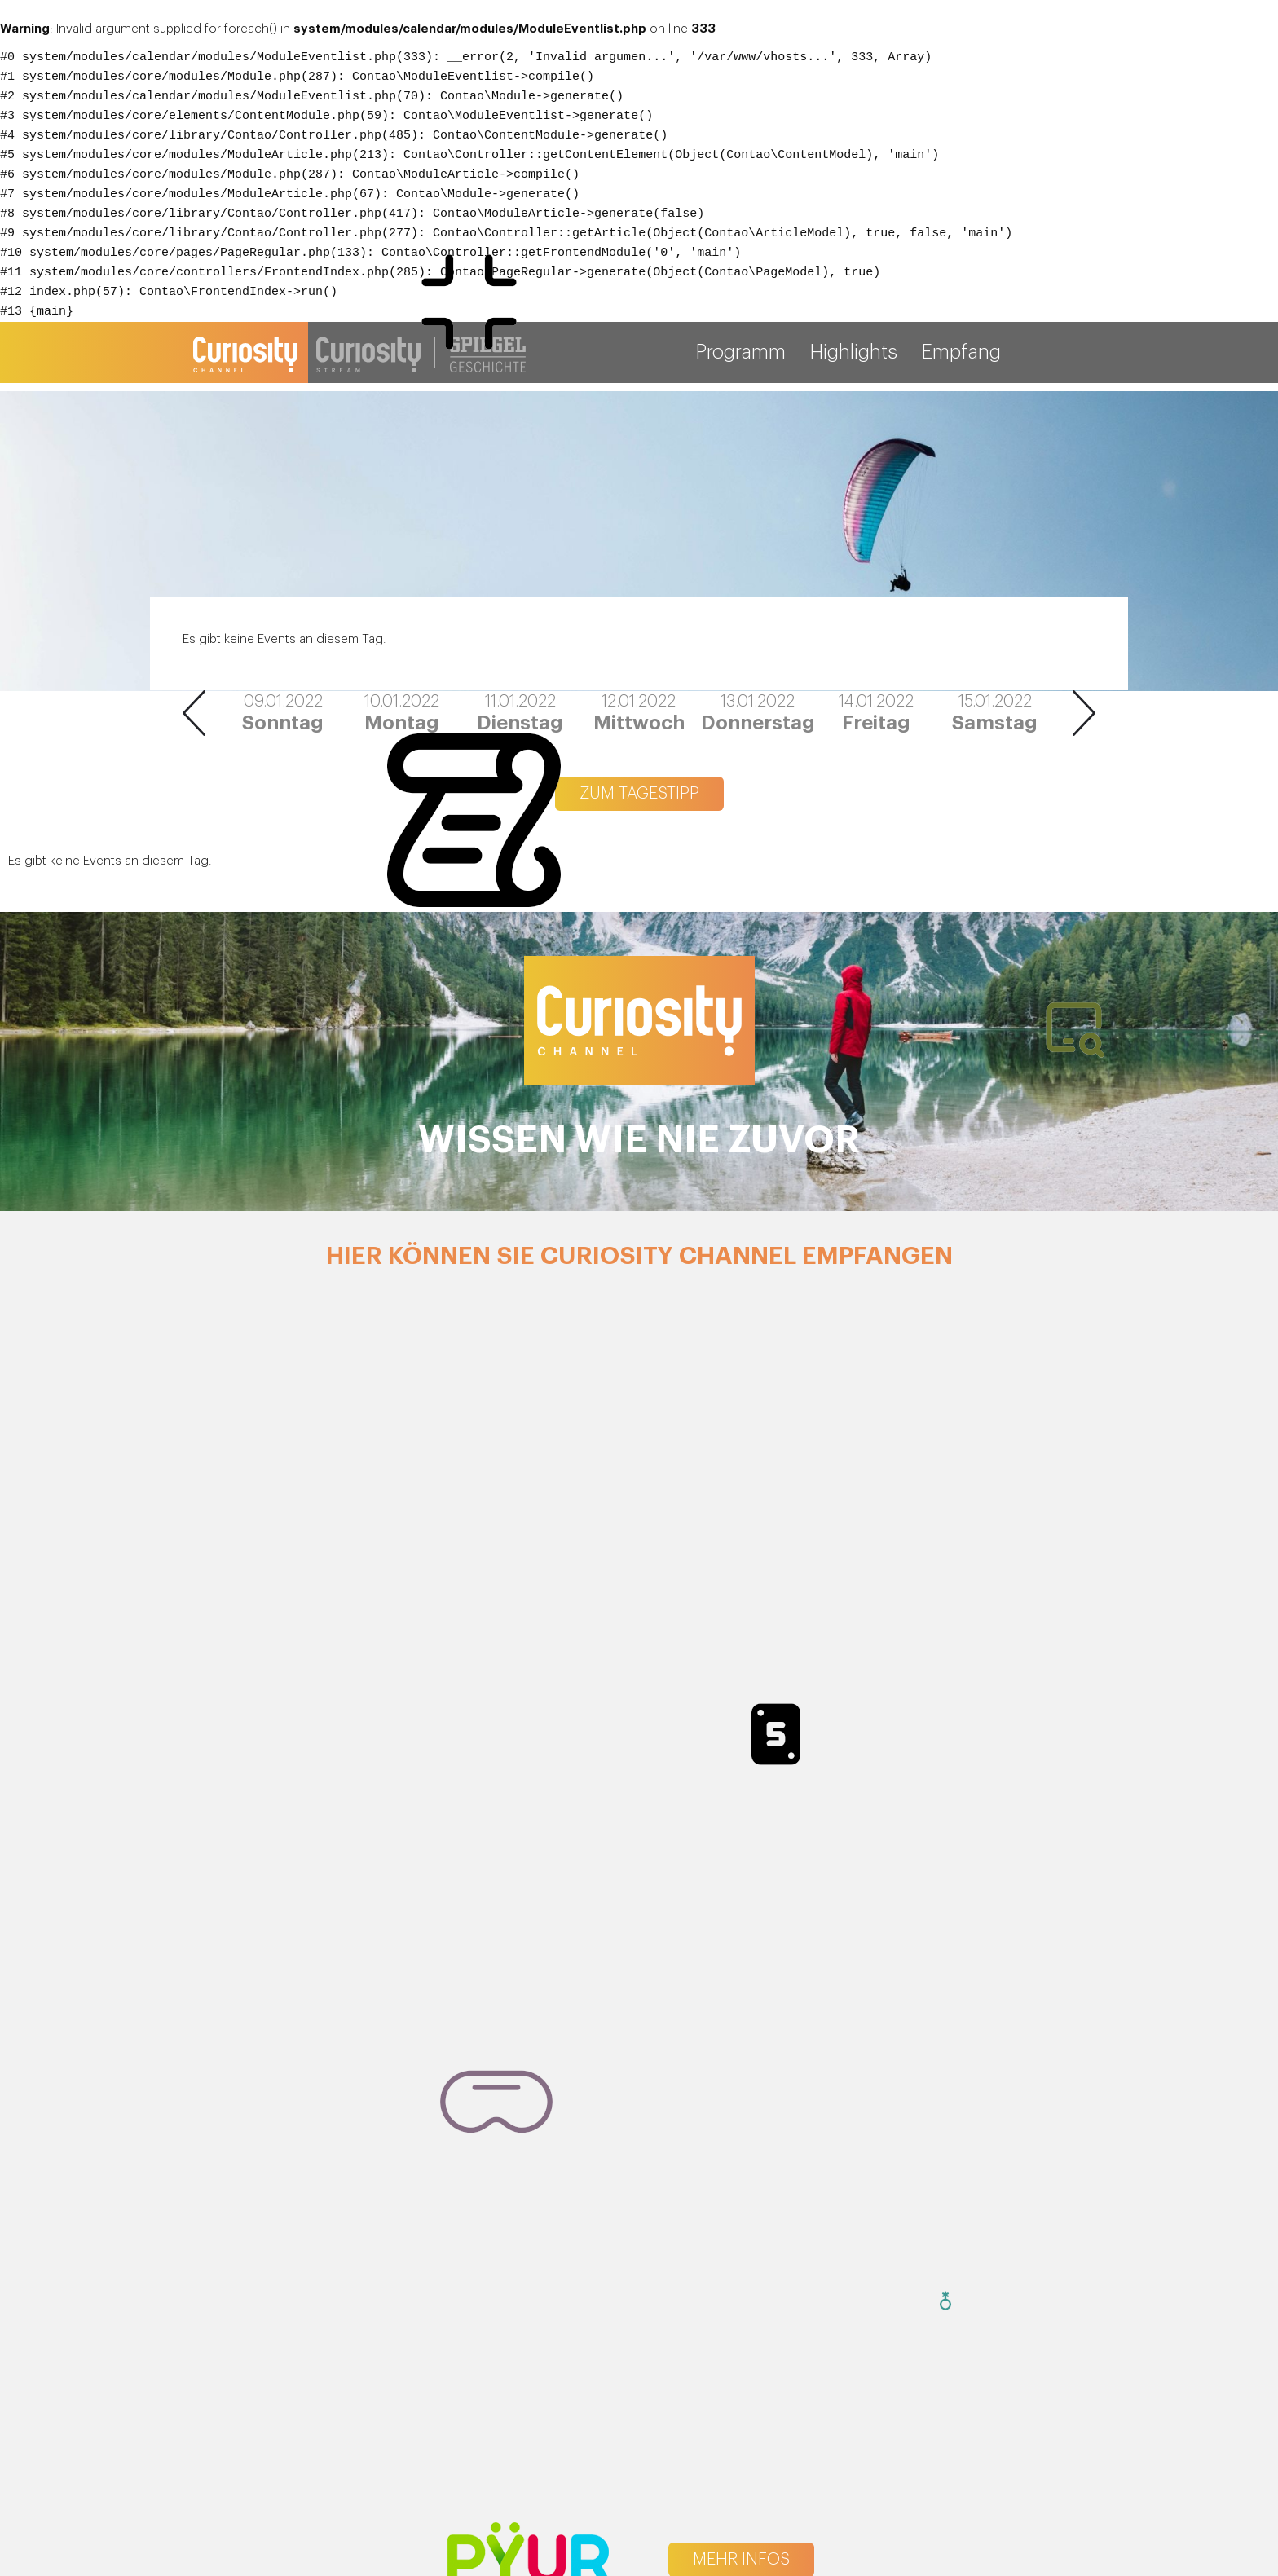  I want to click on select genderqueer as gender identity, so click(945, 2301).